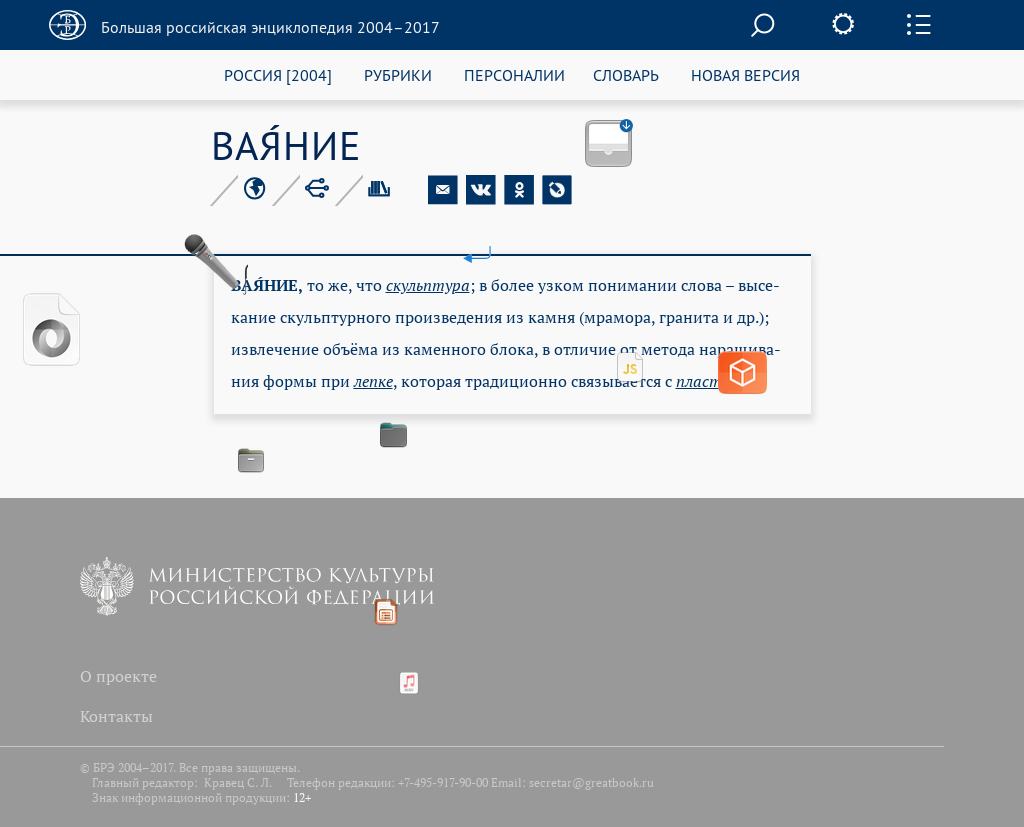 The image size is (1024, 827). What do you see at coordinates (216, 266) in the screenshot?
I see `access microphone settings` at bounding box center [216, 266].